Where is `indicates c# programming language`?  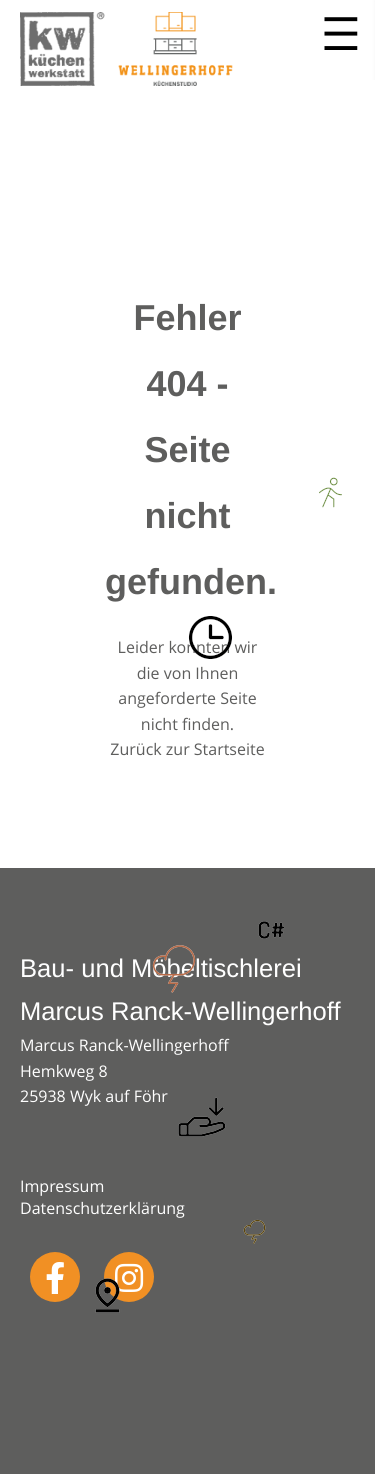
indicates c# programming language is located at coordinates (271, 930).